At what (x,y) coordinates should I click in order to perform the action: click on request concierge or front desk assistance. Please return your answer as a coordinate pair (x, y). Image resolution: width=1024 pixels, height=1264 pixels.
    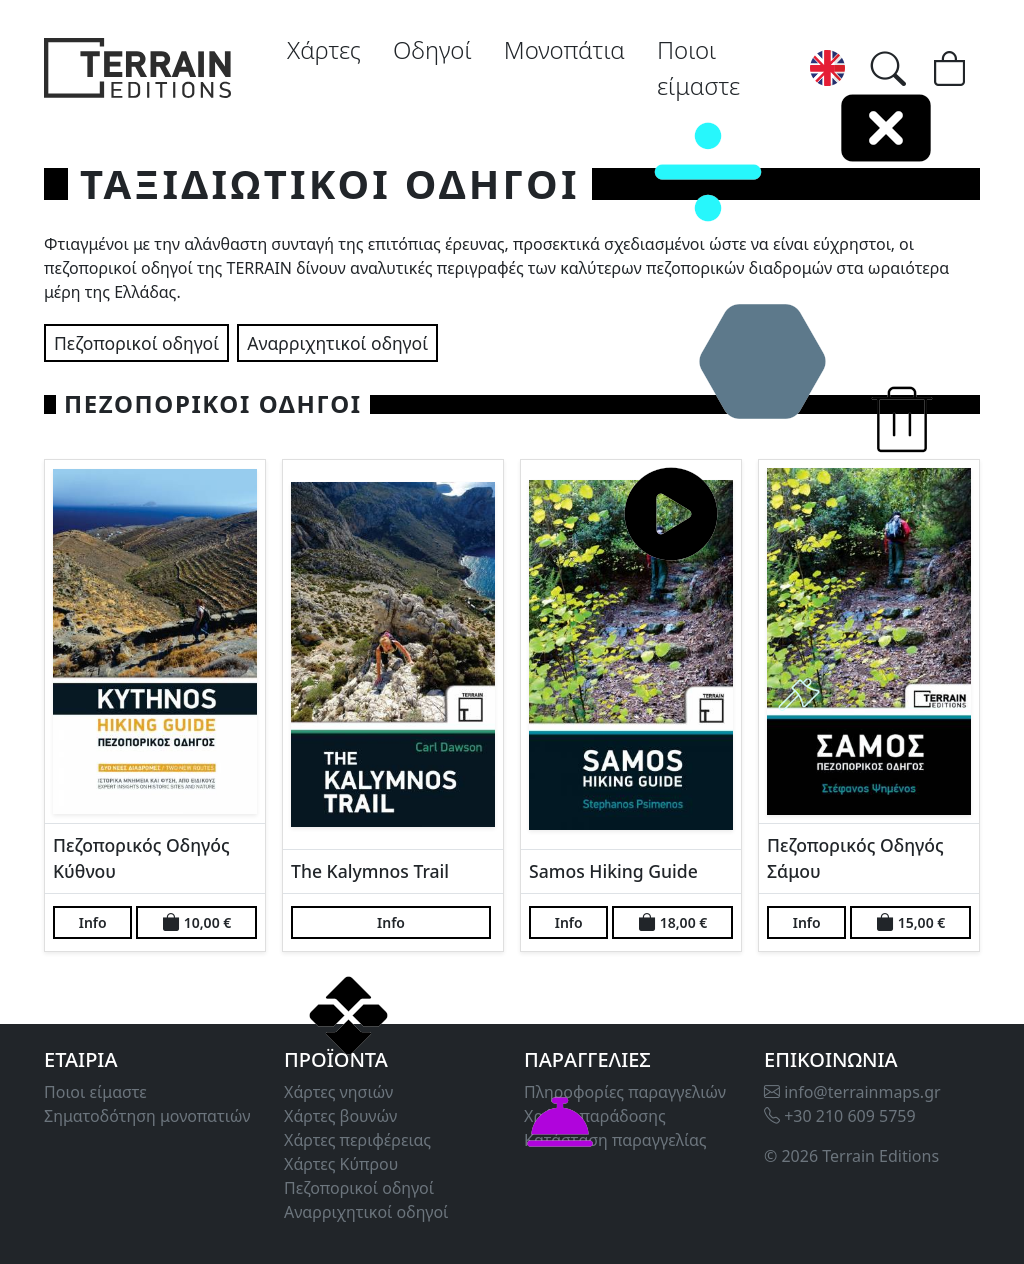
    Looking at the image, I should click on (560, 1122).